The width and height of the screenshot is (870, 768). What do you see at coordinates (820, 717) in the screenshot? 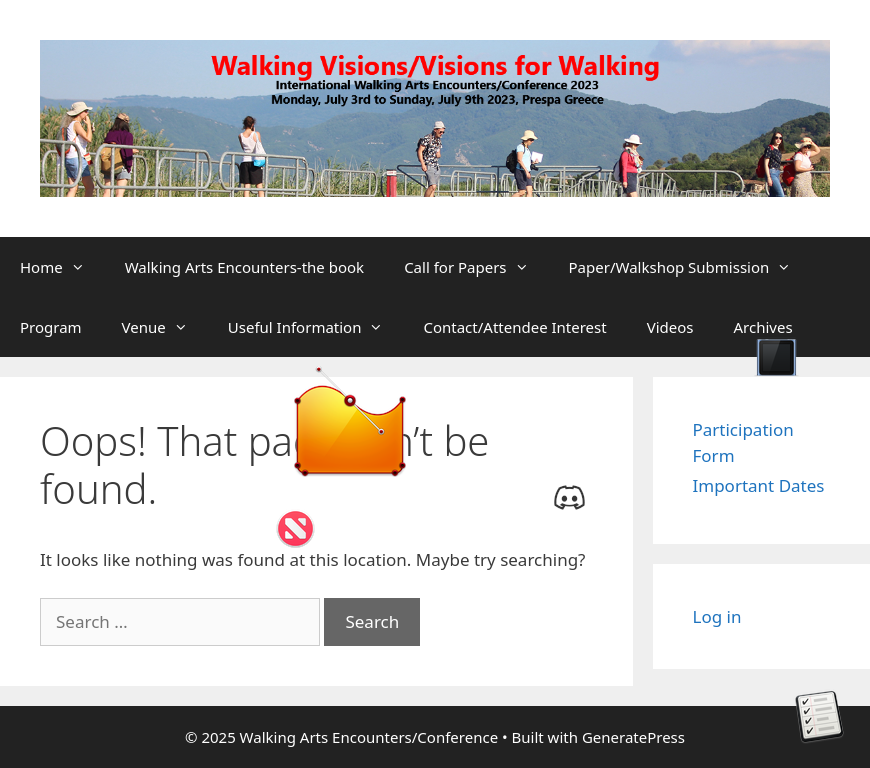
I see `open reminders preferences` at bounding box center [820, 717].